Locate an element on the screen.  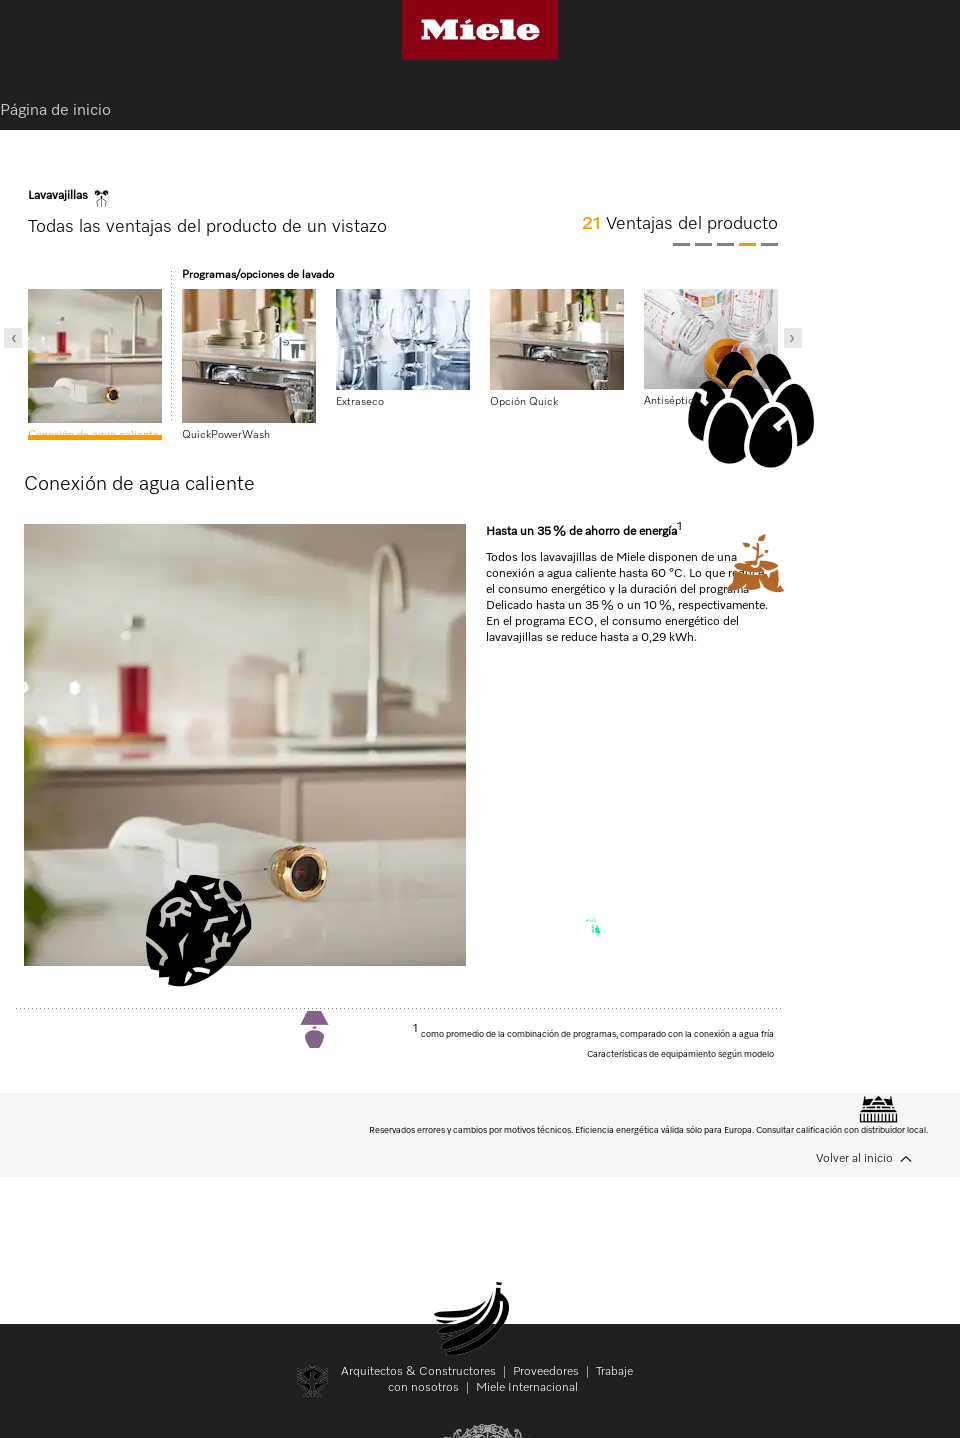
laundry or clothing care feature is located at coordinates (293, 348).